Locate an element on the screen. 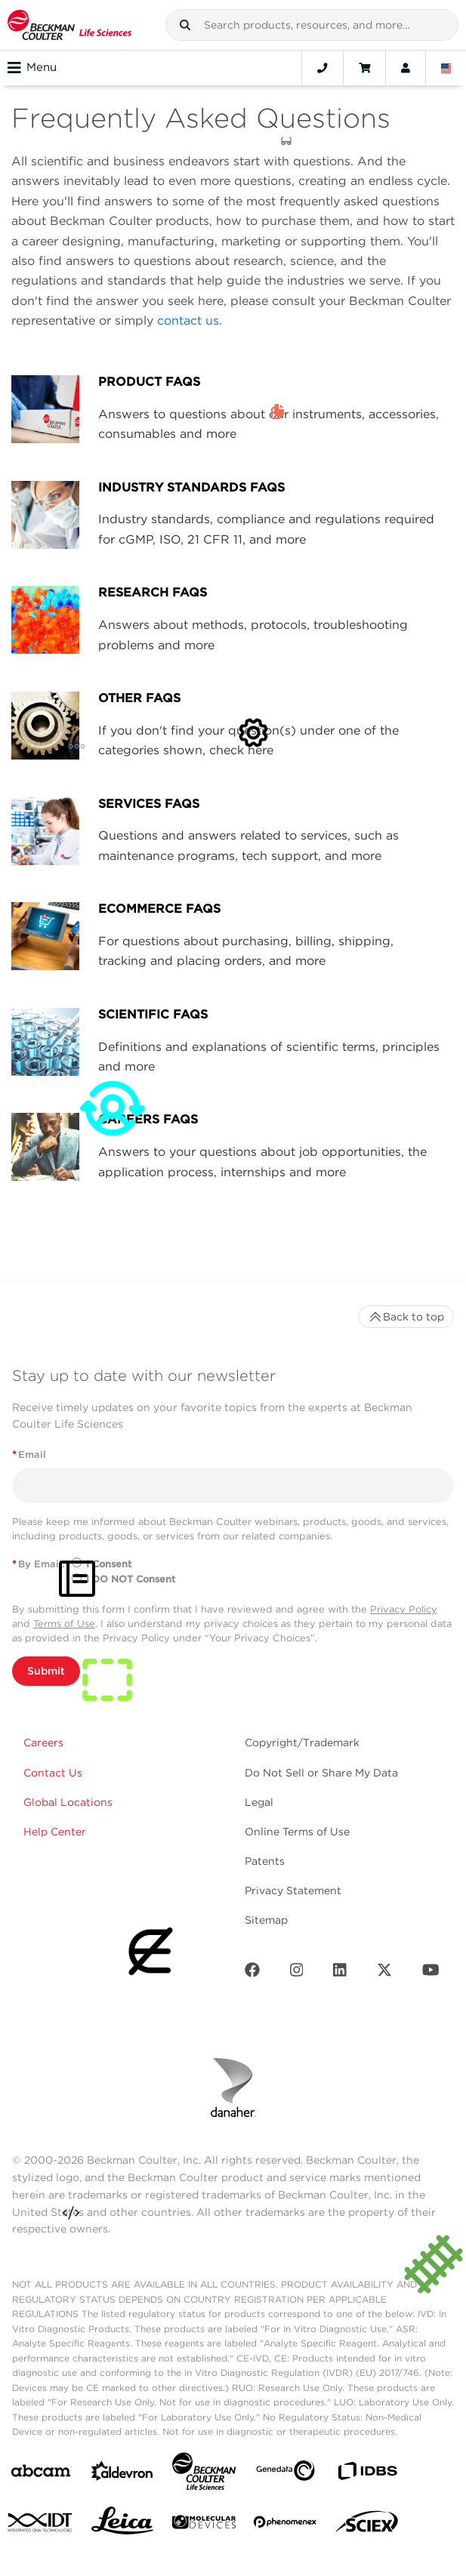  select or define a region is located at coordinates (107, 1680).